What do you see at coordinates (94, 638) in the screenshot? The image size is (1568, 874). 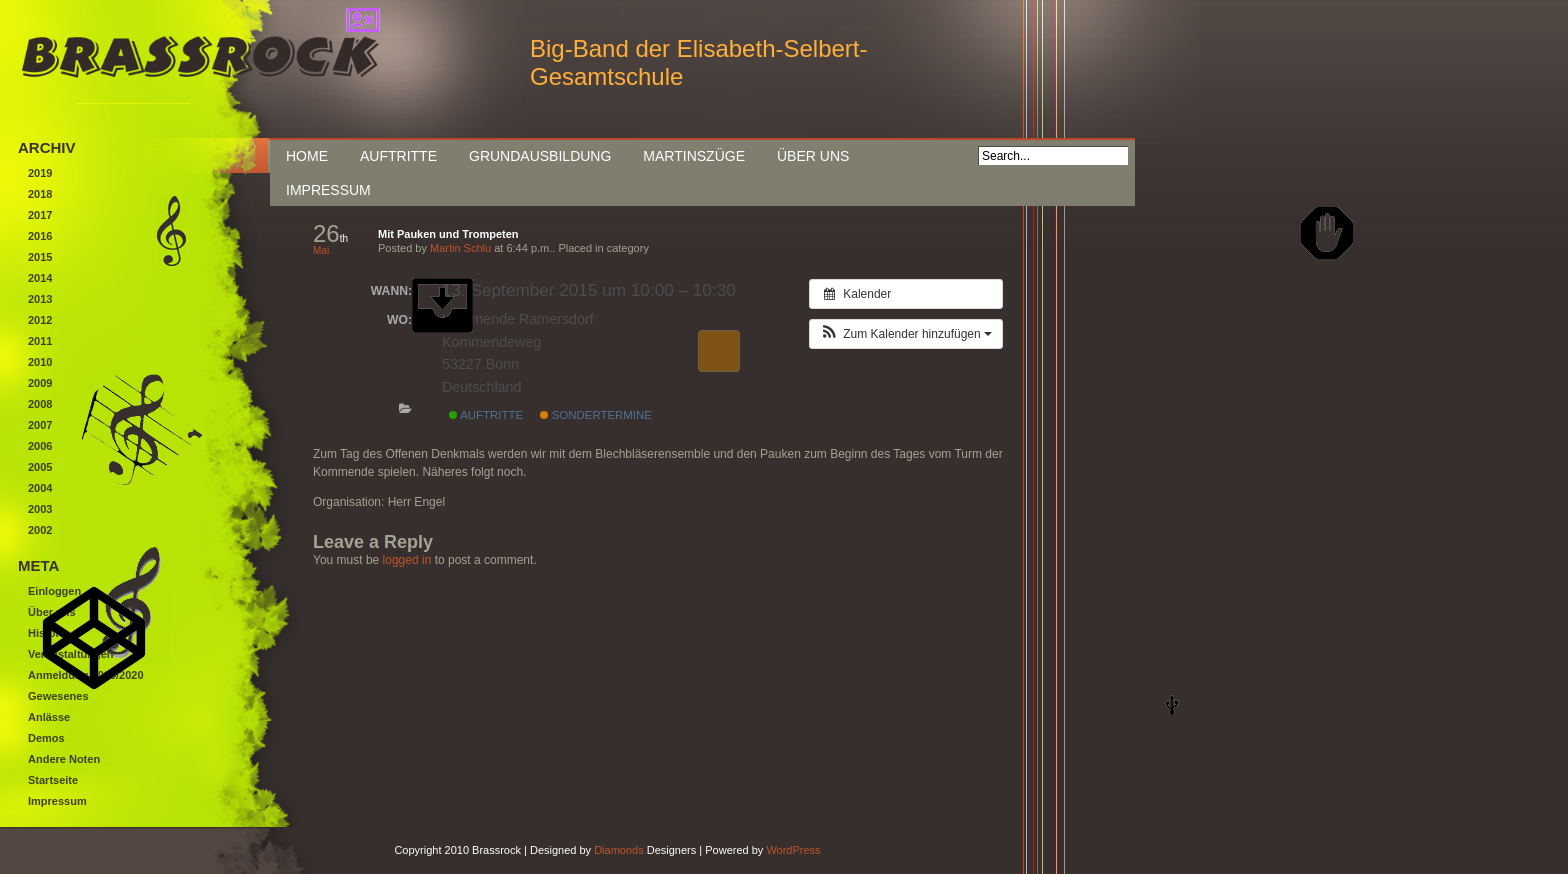 I see `codepen logo` at bounding box center [94, 638].